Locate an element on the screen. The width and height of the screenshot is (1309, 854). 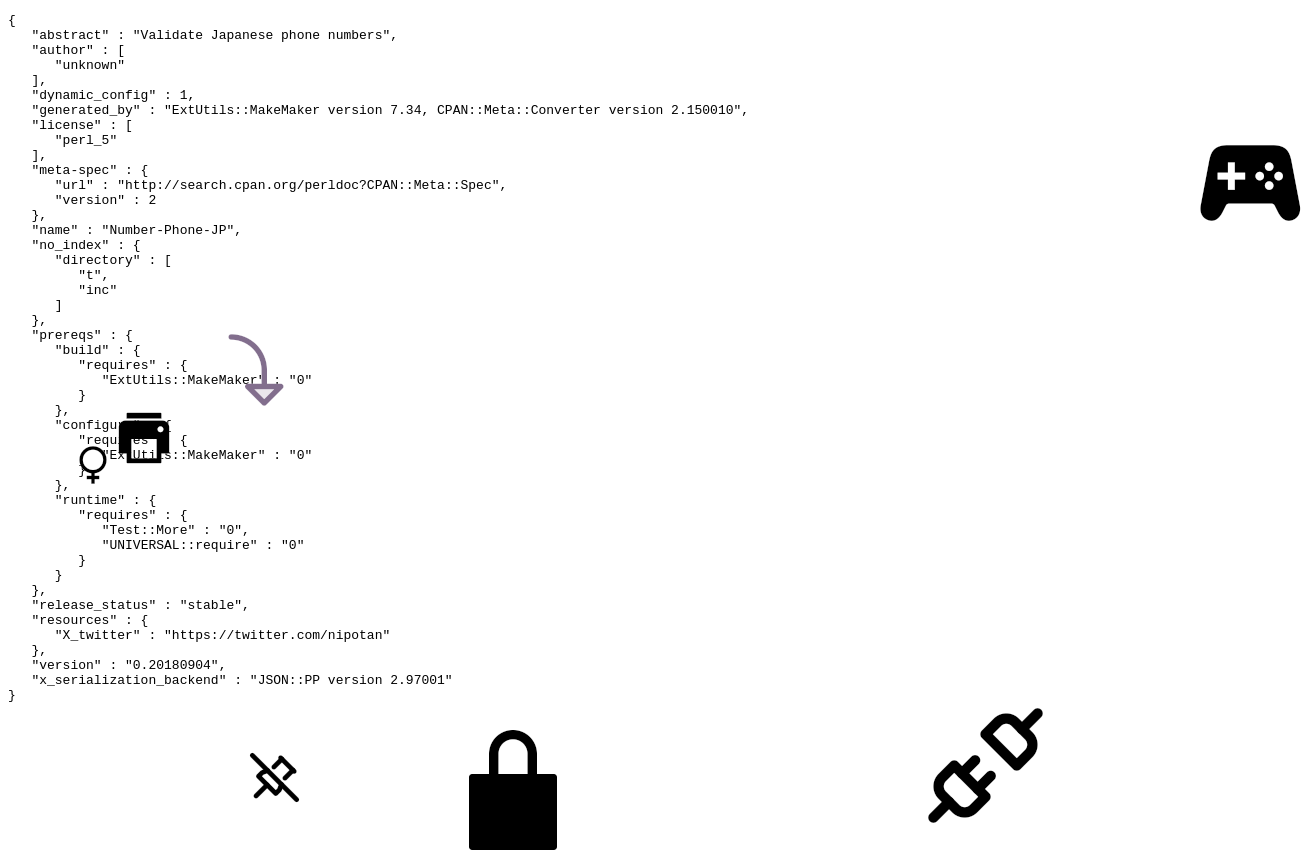
select female gender option is located at coordinates (93, 465).